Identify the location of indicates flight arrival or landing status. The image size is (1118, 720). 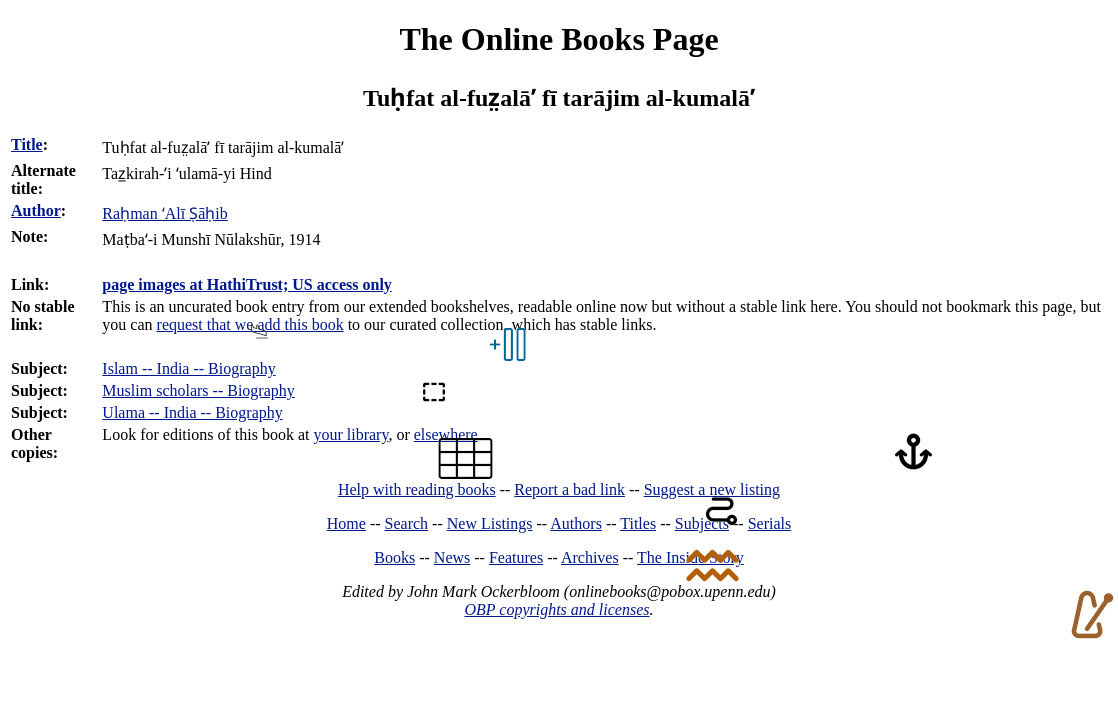
(258, 331).